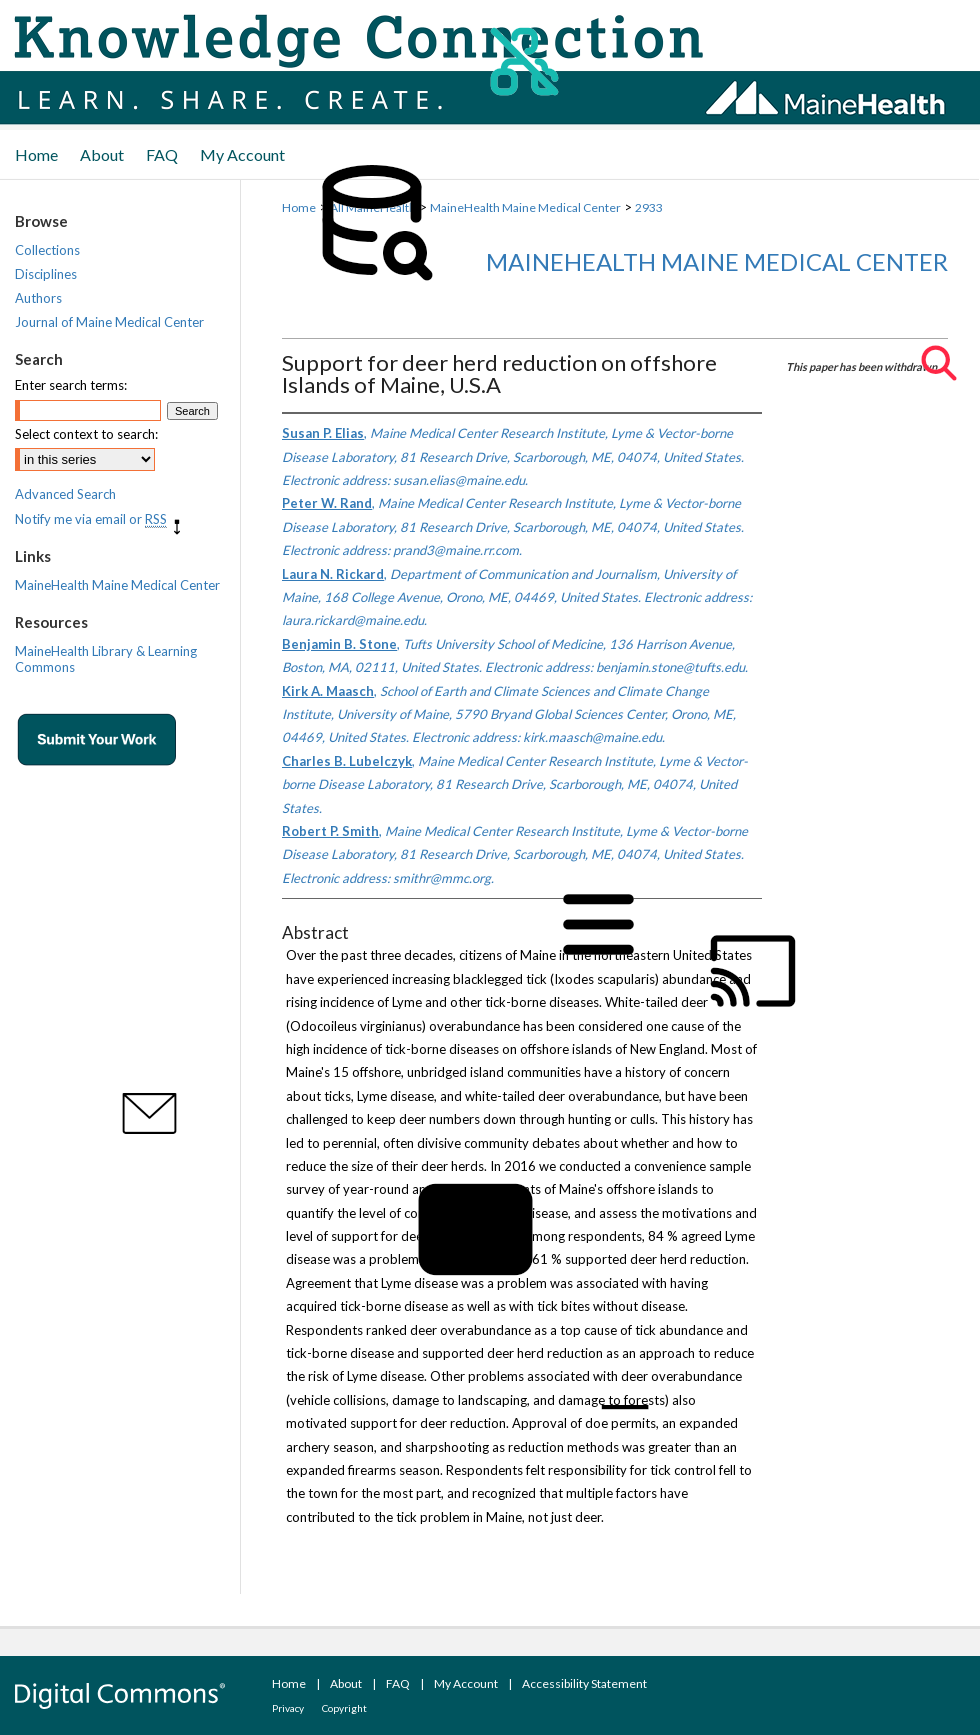 This screenshot has height=1735, width=980. I want to click on access your inbox or messages, so click(149, 1113).